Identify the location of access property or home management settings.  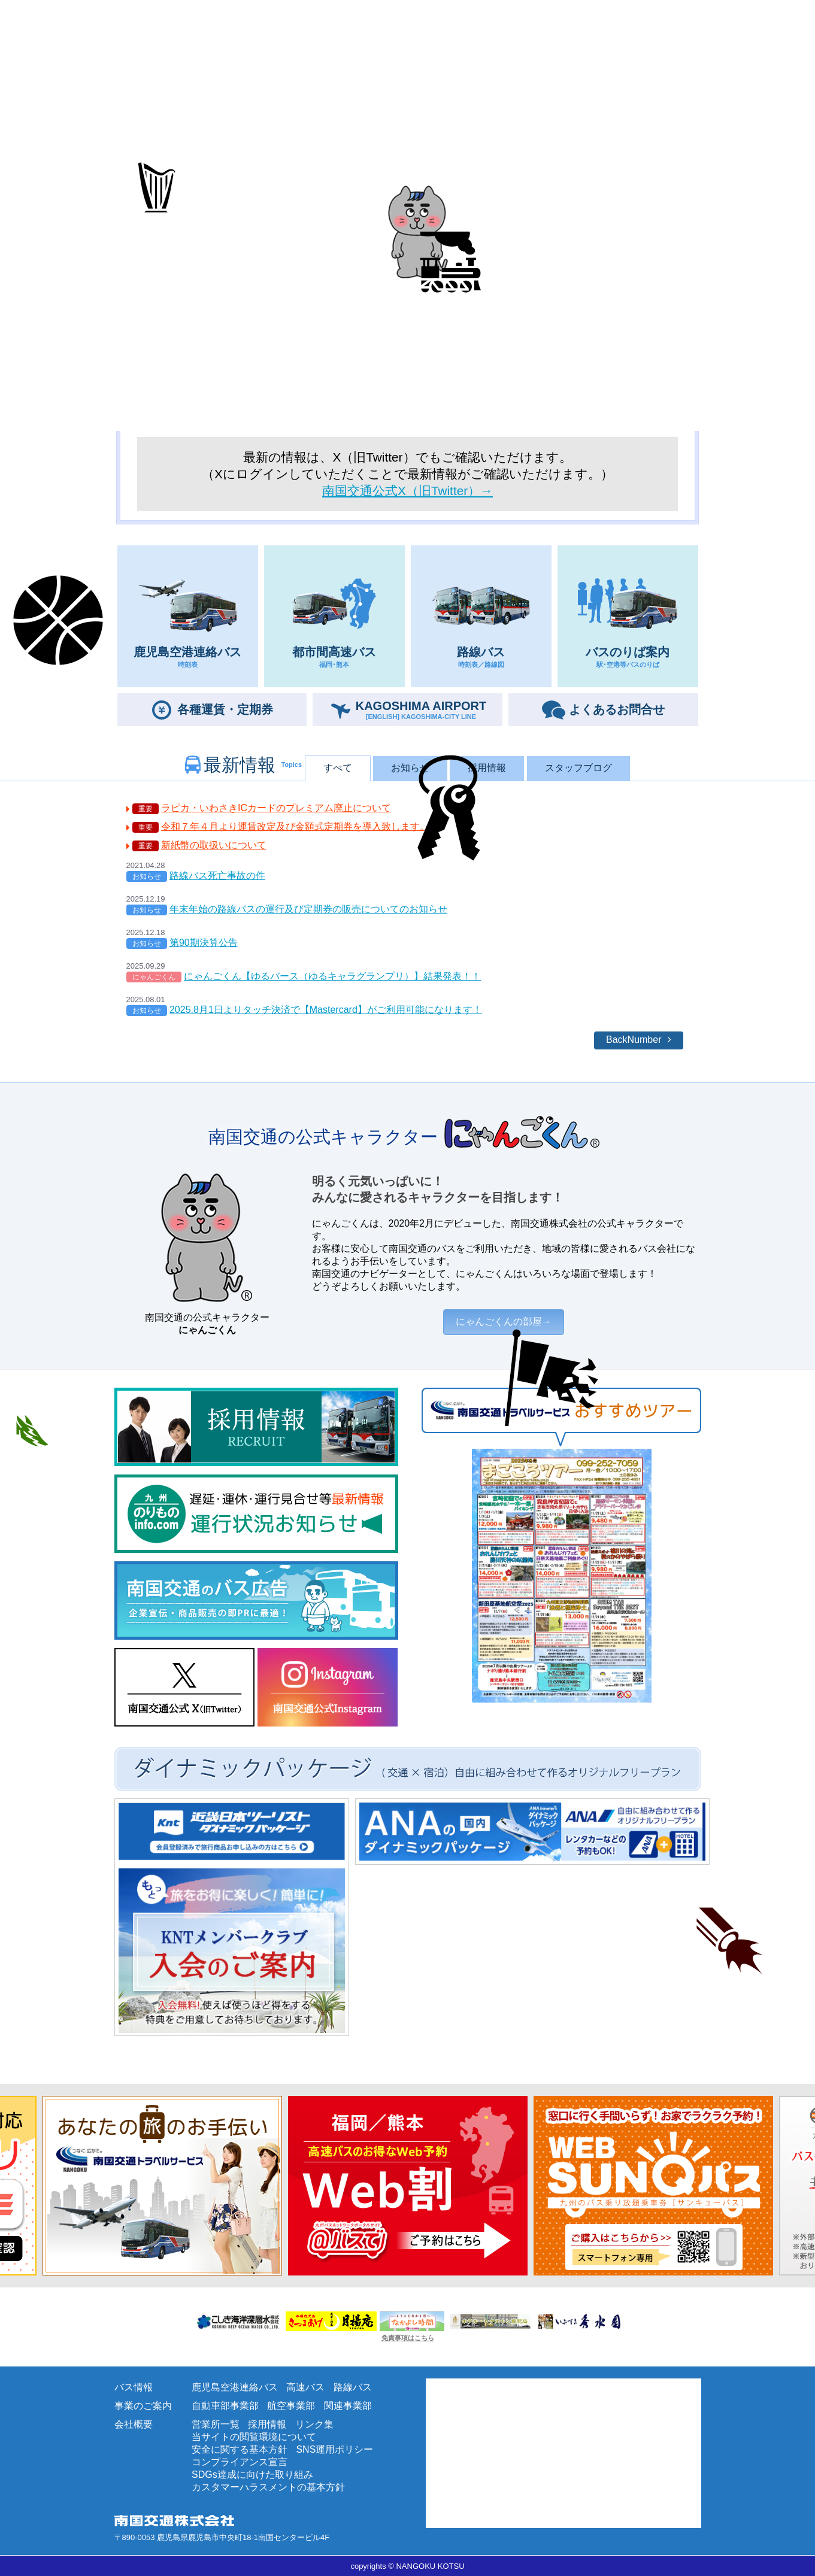
(449, 808).